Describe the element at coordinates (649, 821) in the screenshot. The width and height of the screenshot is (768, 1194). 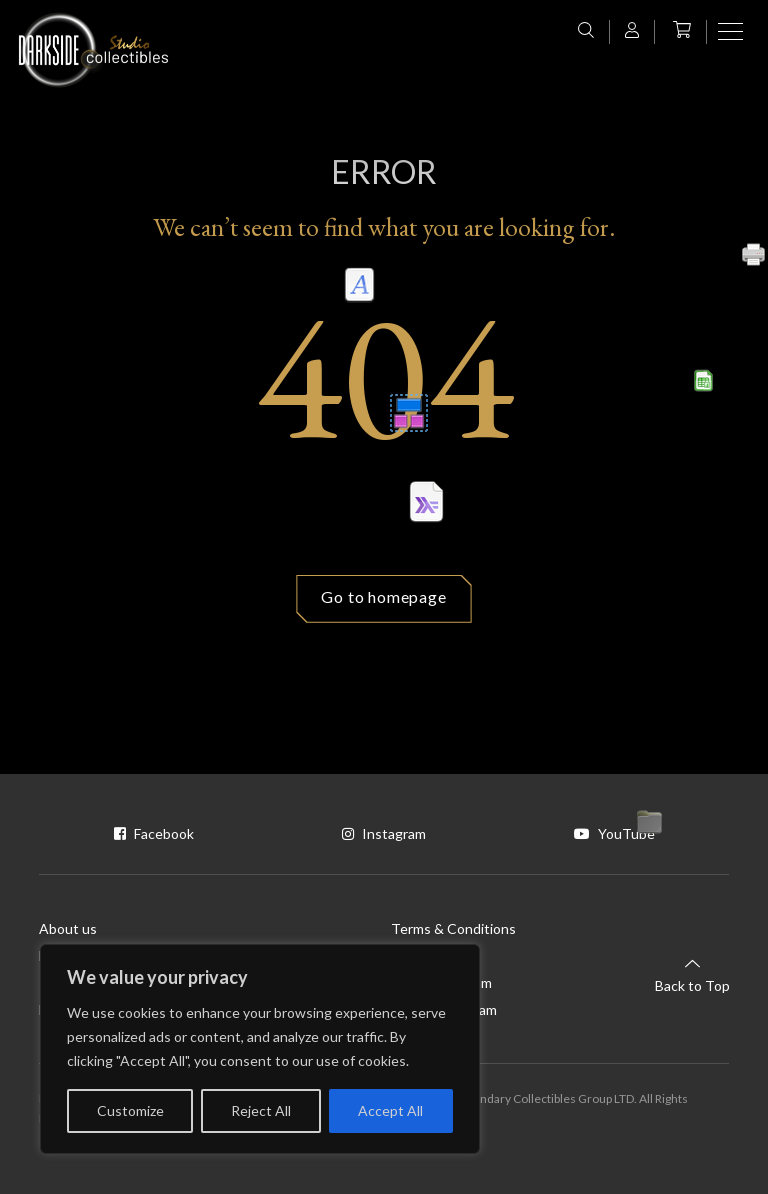
I see `open a folder or directory` at that location.